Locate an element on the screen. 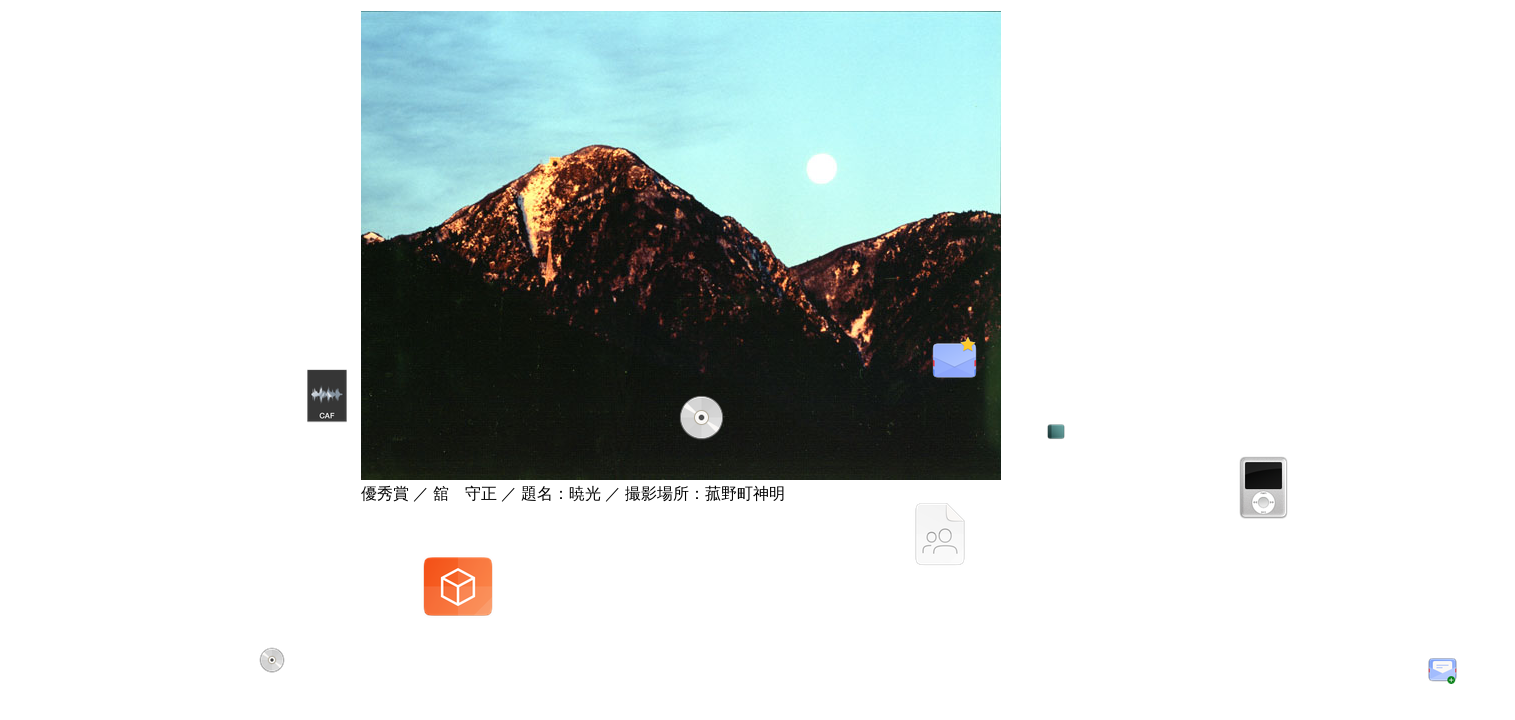  a core audio format (.caf) file in GarageBand is located at coordinates (327, 397).